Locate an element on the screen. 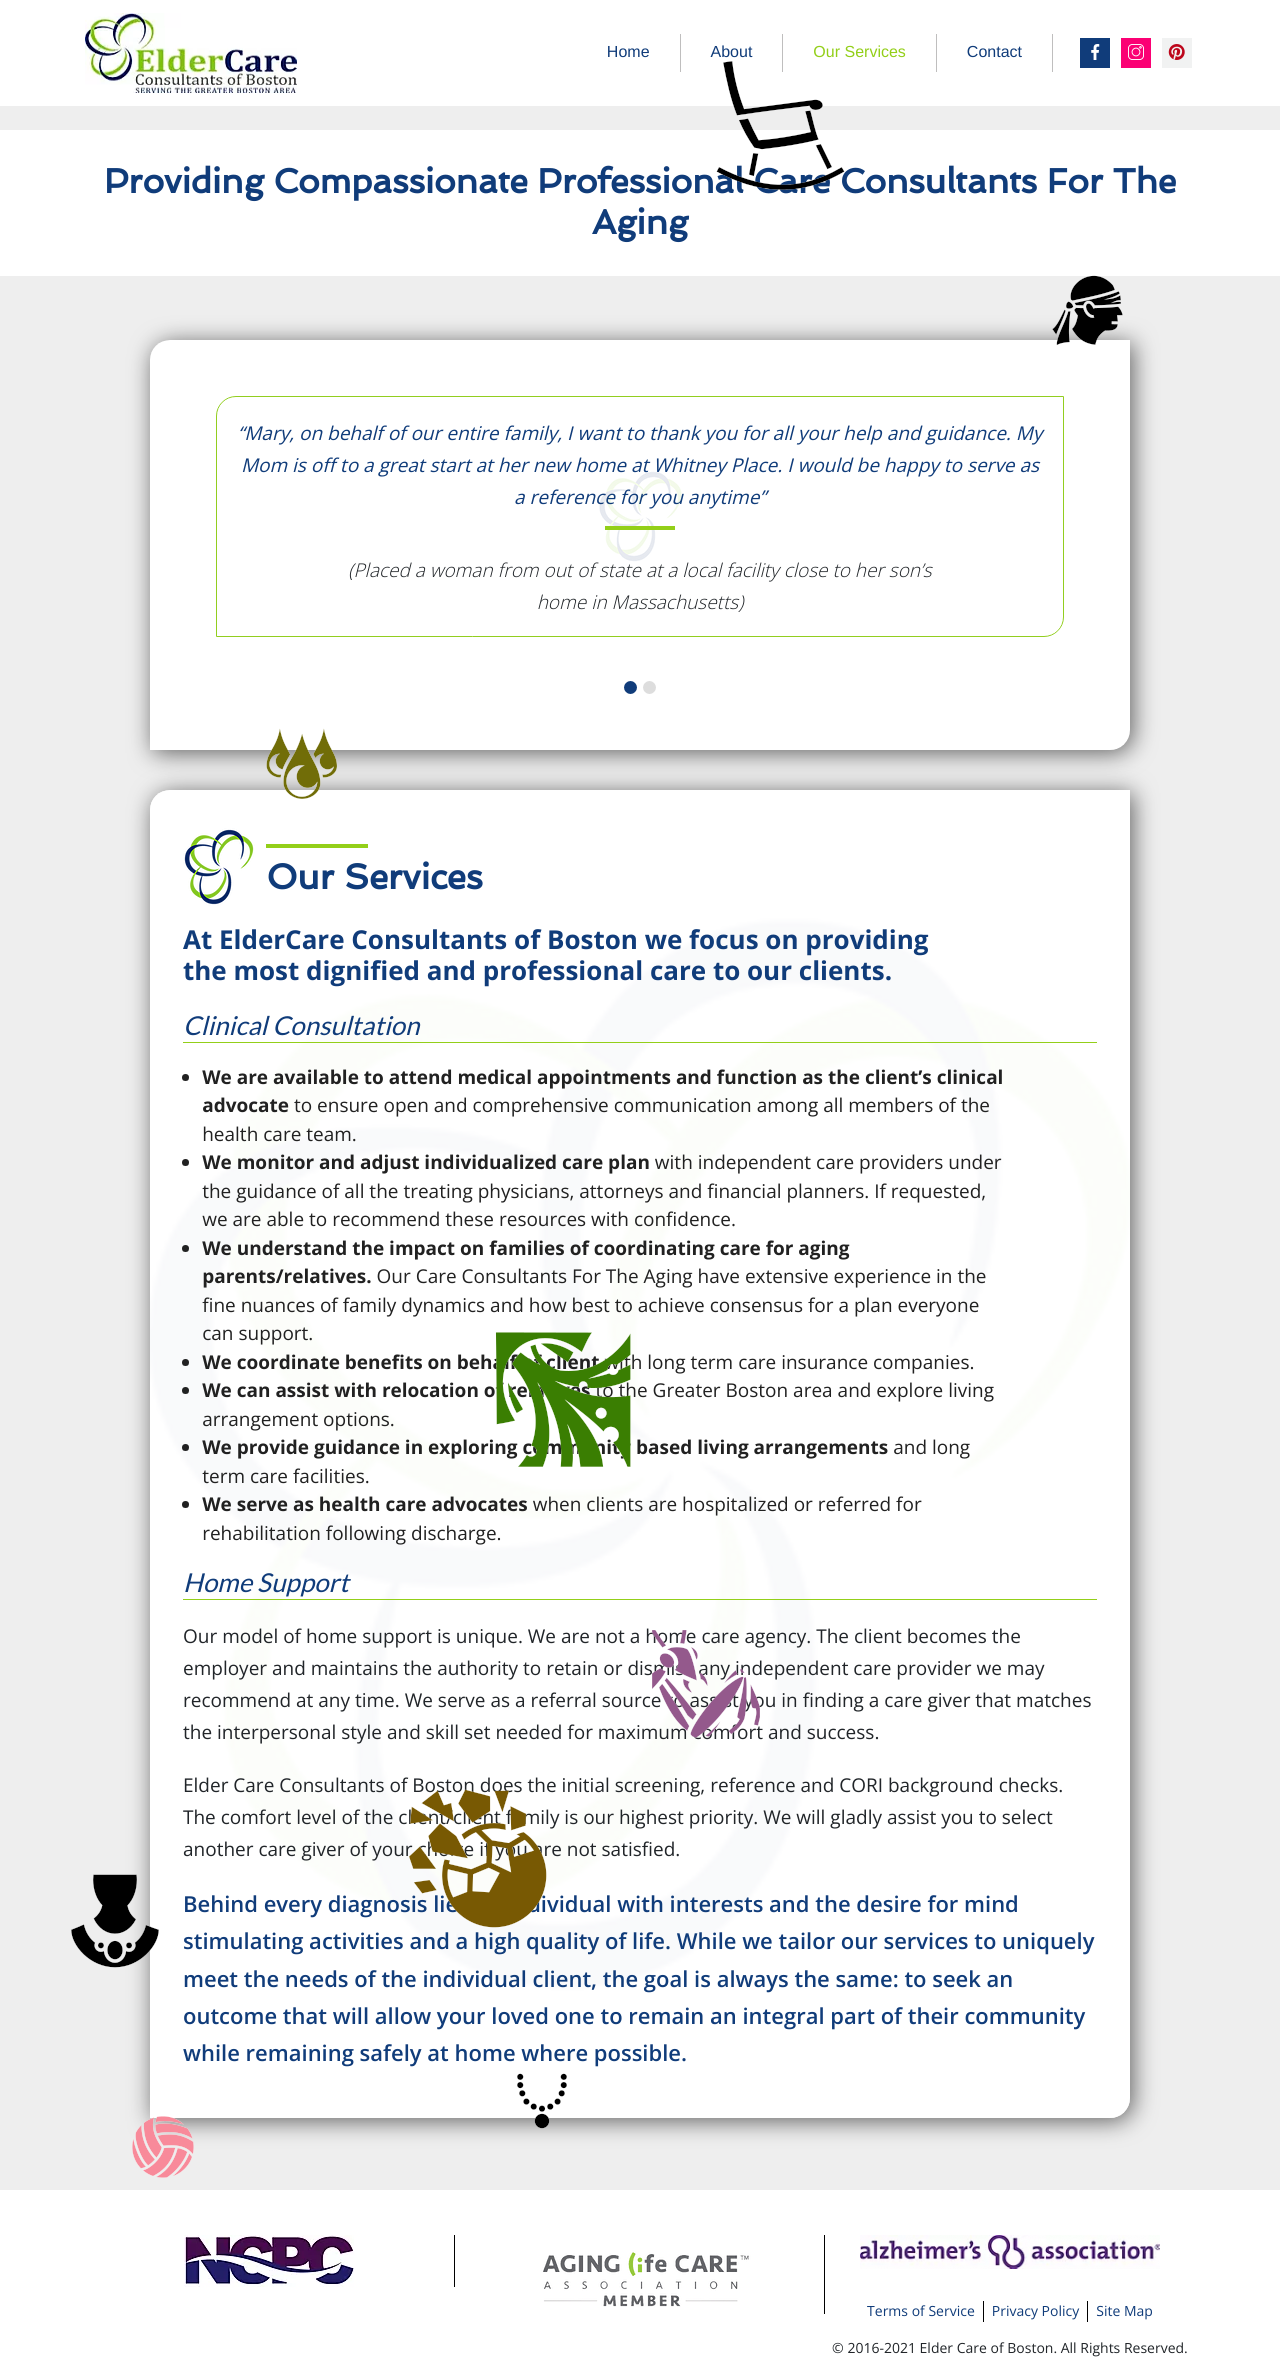  indicates insect or bug-type creature in game is located at coordinates (706, 1684).